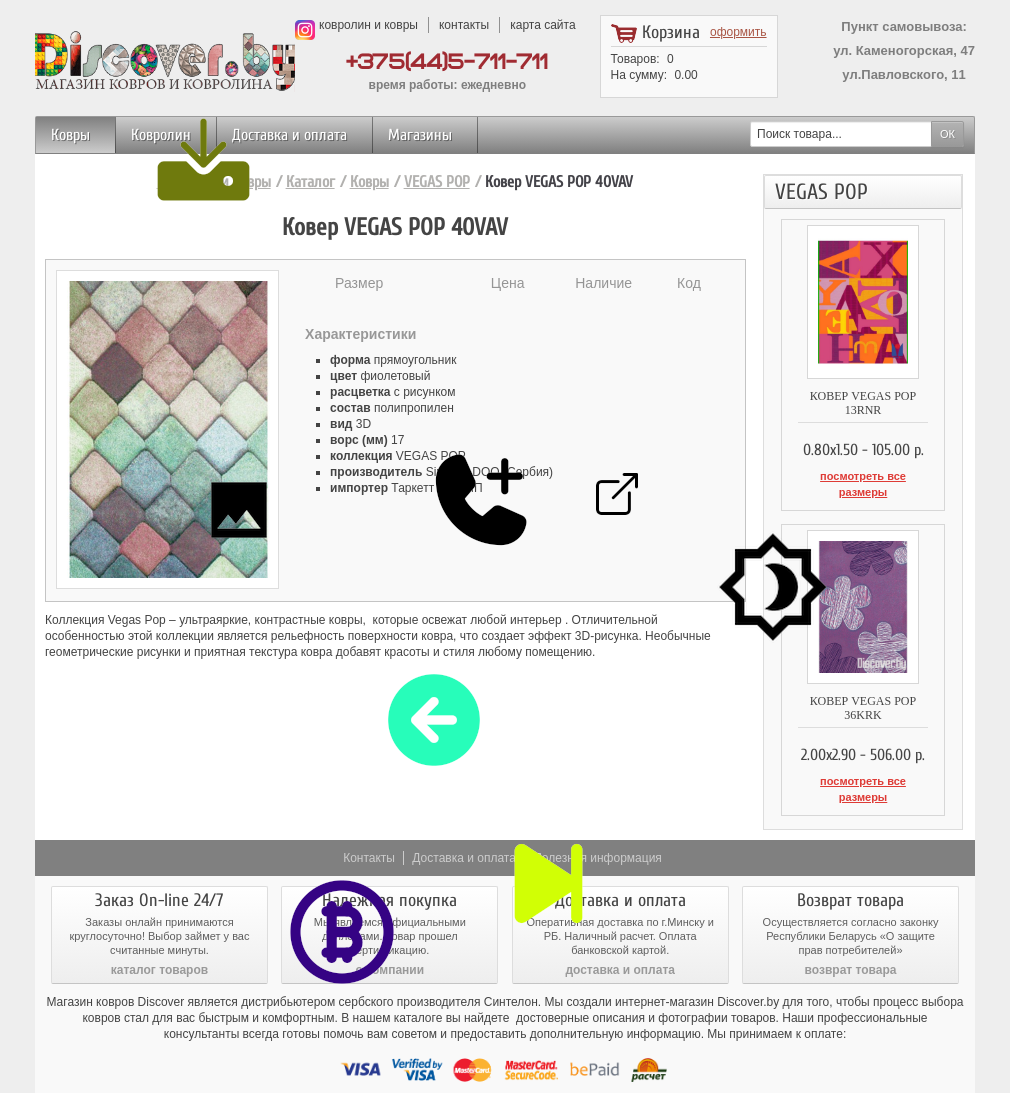  I want to click on toggle dark mode or night theme, so click(773, 587).